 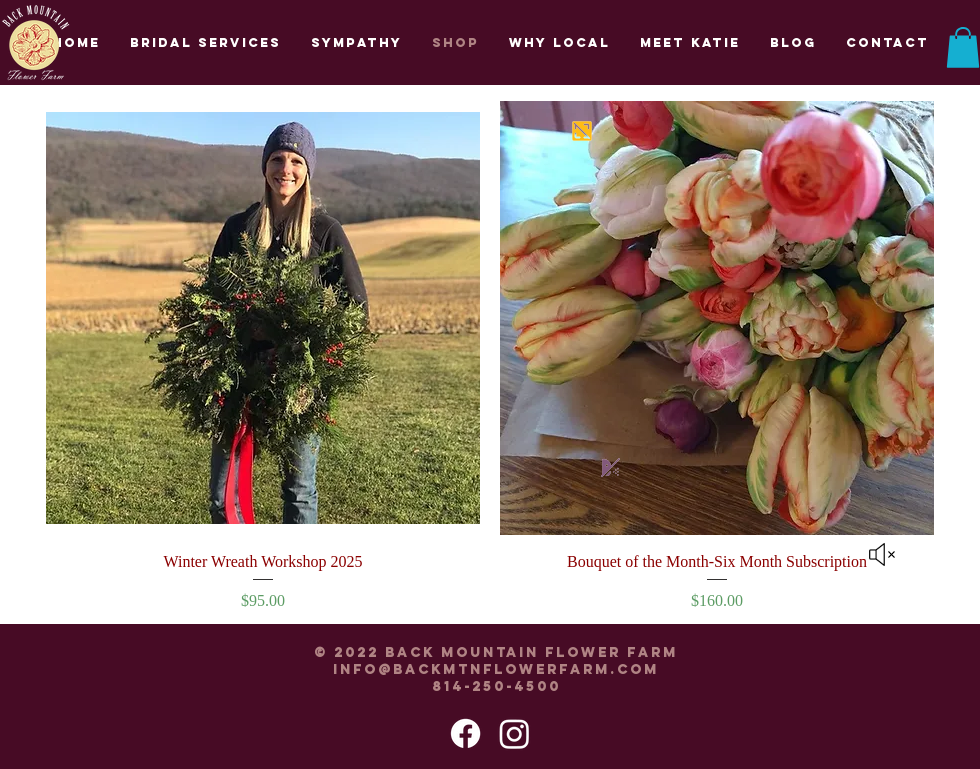 I want to click on mute audio or sound, so click(x=881, y=554).